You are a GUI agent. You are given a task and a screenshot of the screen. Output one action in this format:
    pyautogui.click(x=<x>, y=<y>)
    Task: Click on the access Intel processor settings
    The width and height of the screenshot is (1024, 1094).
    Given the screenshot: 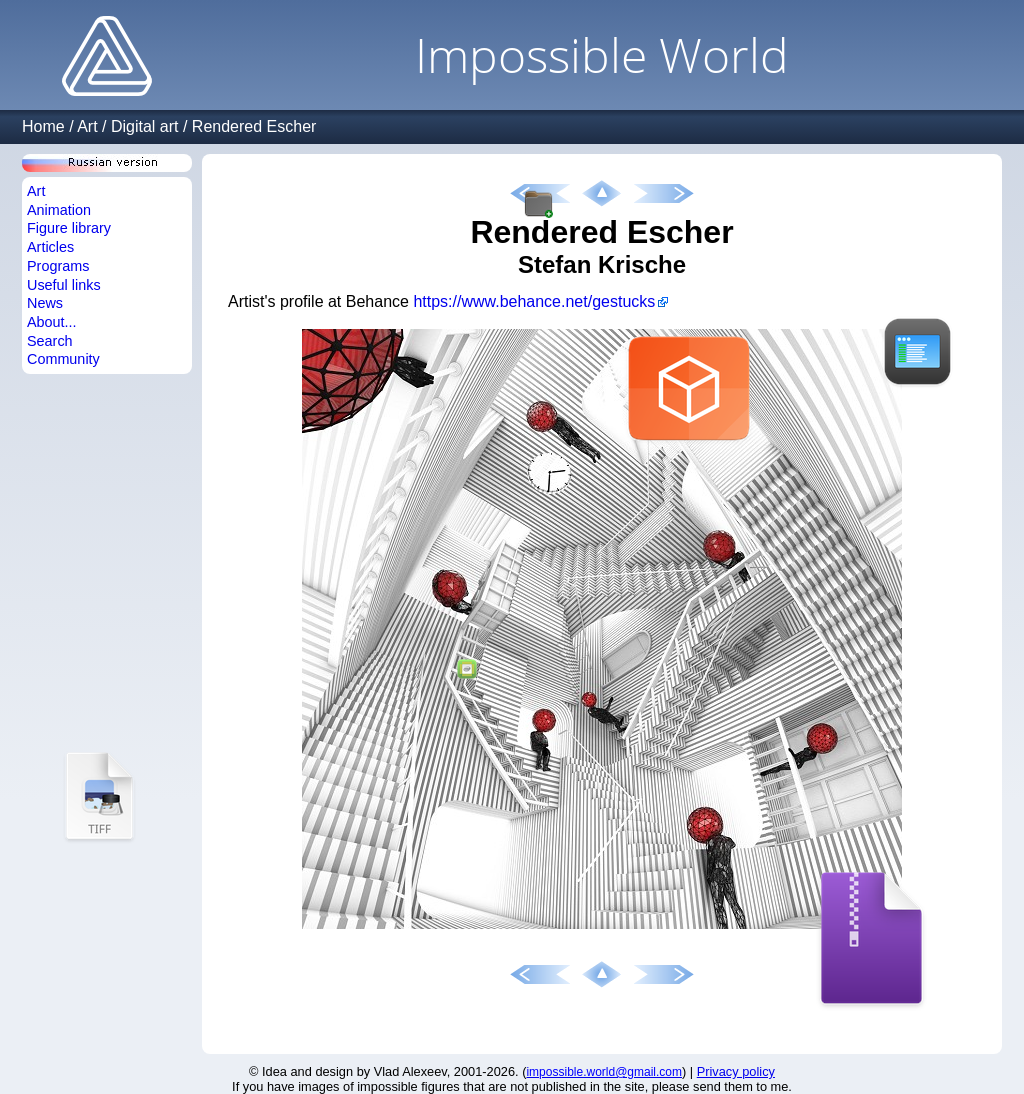 What is the action you would take?
    pyautogui.click(x=467, y=669)
    